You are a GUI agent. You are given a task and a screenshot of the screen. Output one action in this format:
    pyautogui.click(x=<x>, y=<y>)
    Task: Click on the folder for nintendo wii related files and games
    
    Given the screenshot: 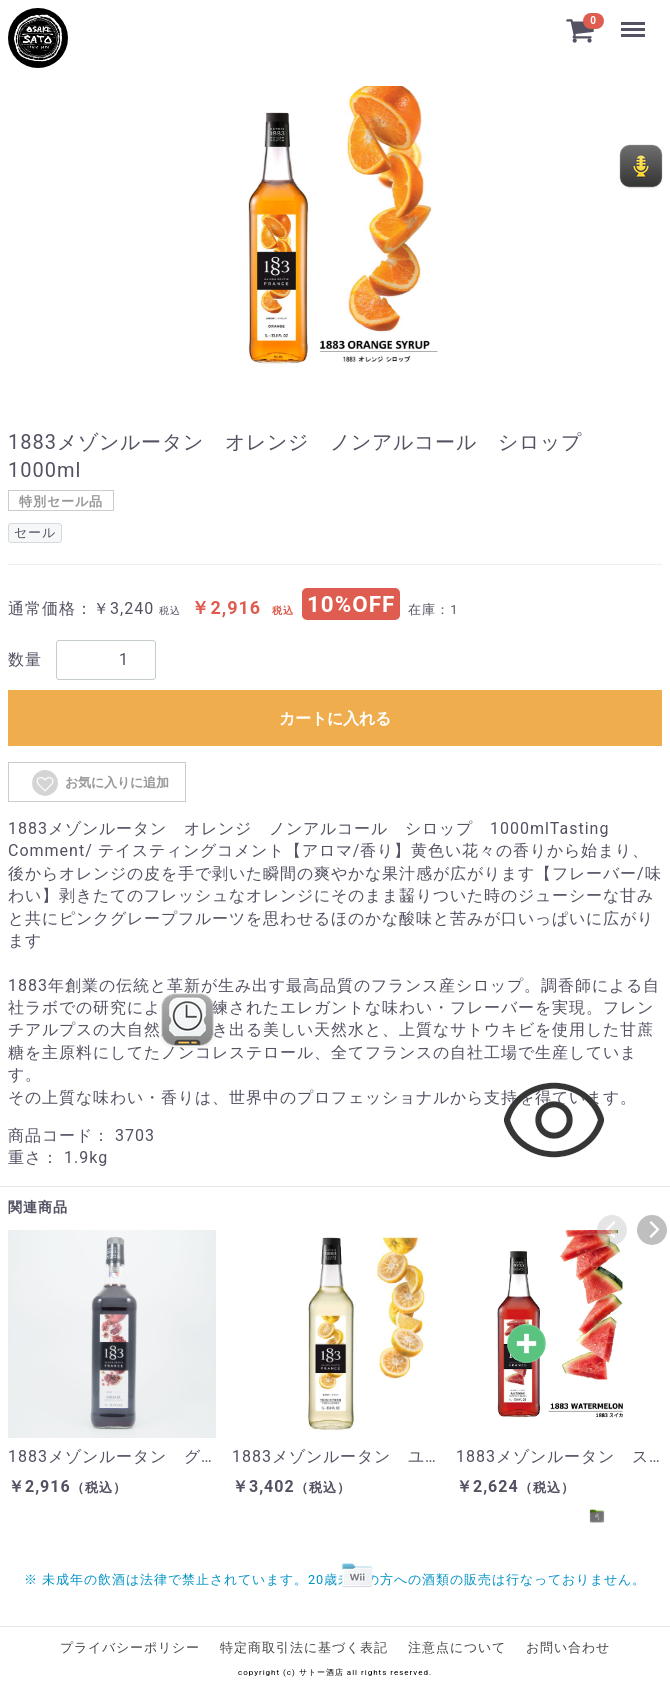 What is the action you would take?
    pyautogui.click(x=357, y=1576)
    